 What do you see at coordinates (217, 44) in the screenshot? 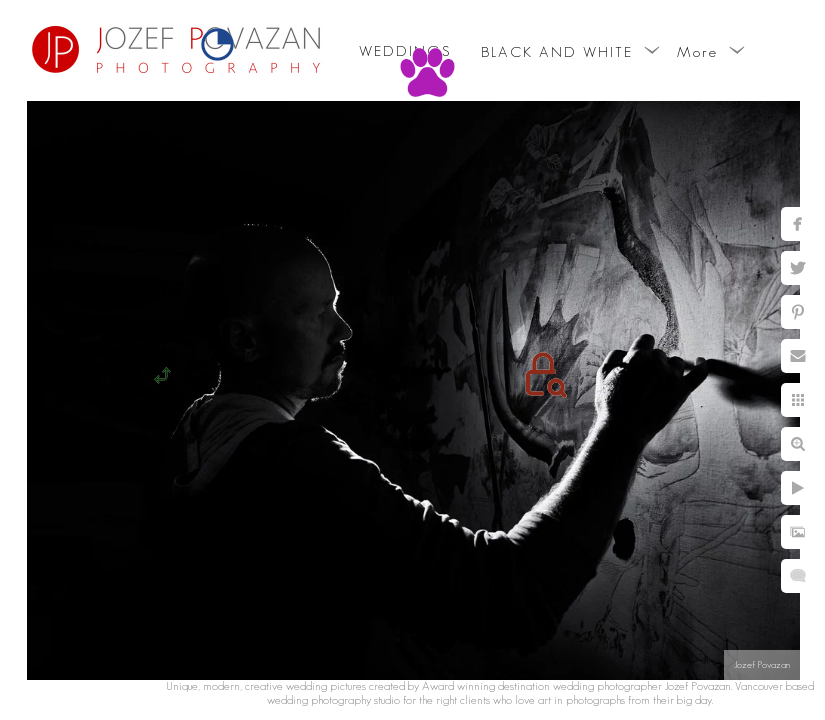
I see `indicates 25% progress or completion` at bounding box center [217, 44].